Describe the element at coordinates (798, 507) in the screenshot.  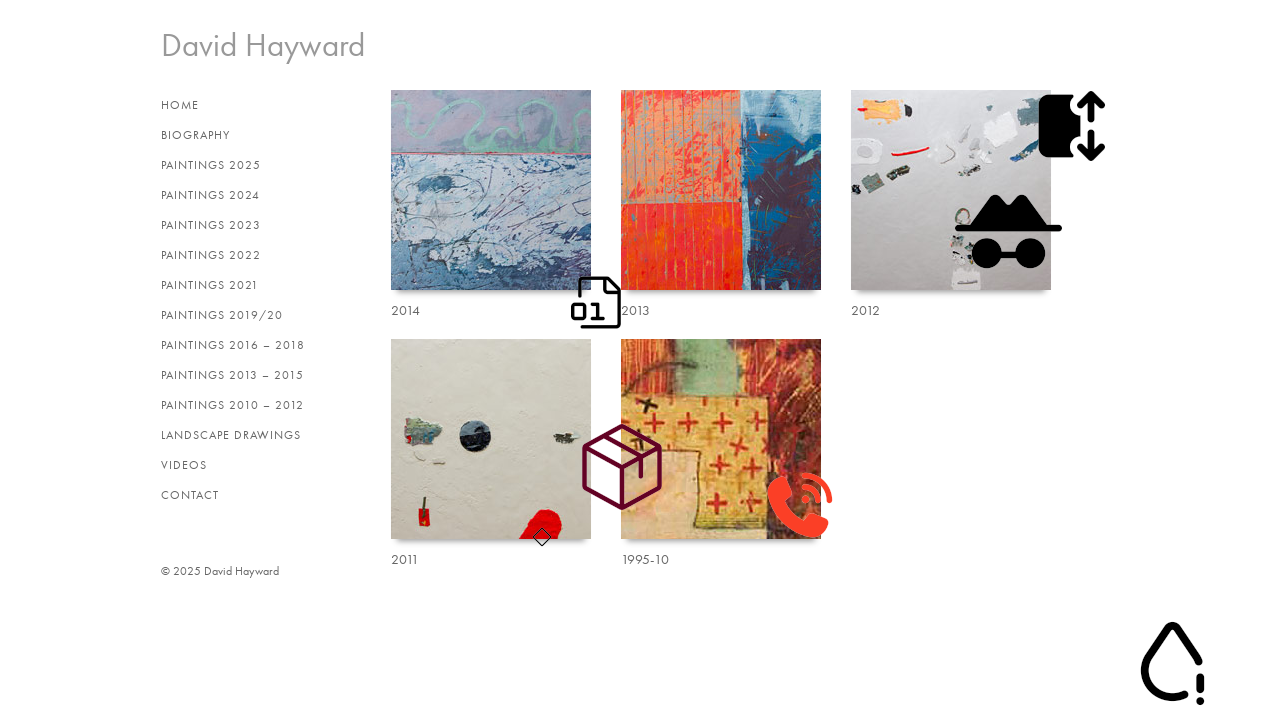
I see `indicates an active or ongoing call` at that location.